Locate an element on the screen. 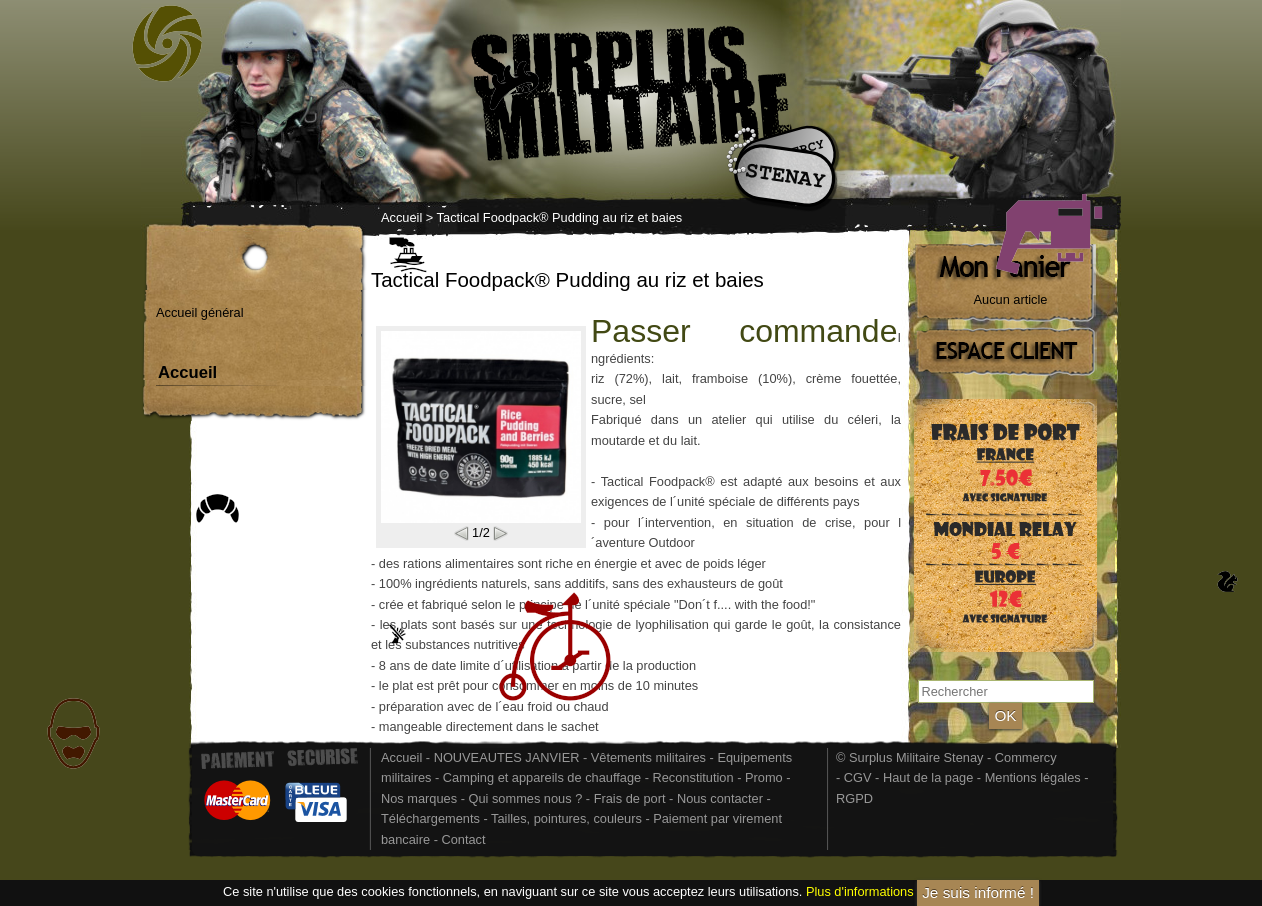 The image size is (1262, 906). indicates a villain or antagonist character is located at coordinates (73, 733).